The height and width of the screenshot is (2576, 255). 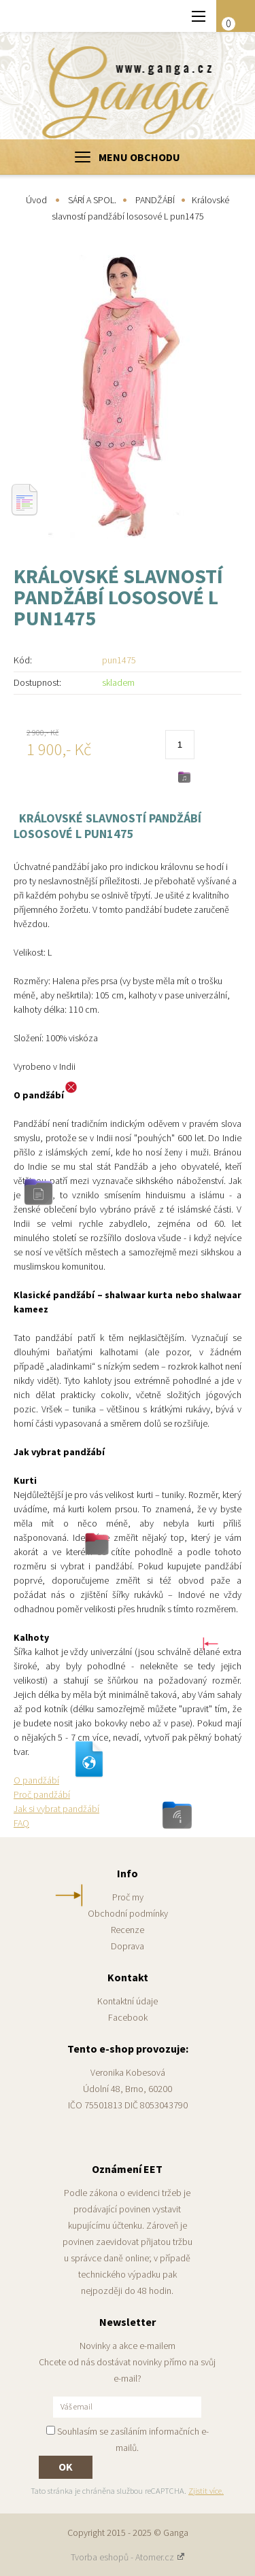 I want to click on indicates a sync error with a shared file or folder, so click(x=71, y=1087).